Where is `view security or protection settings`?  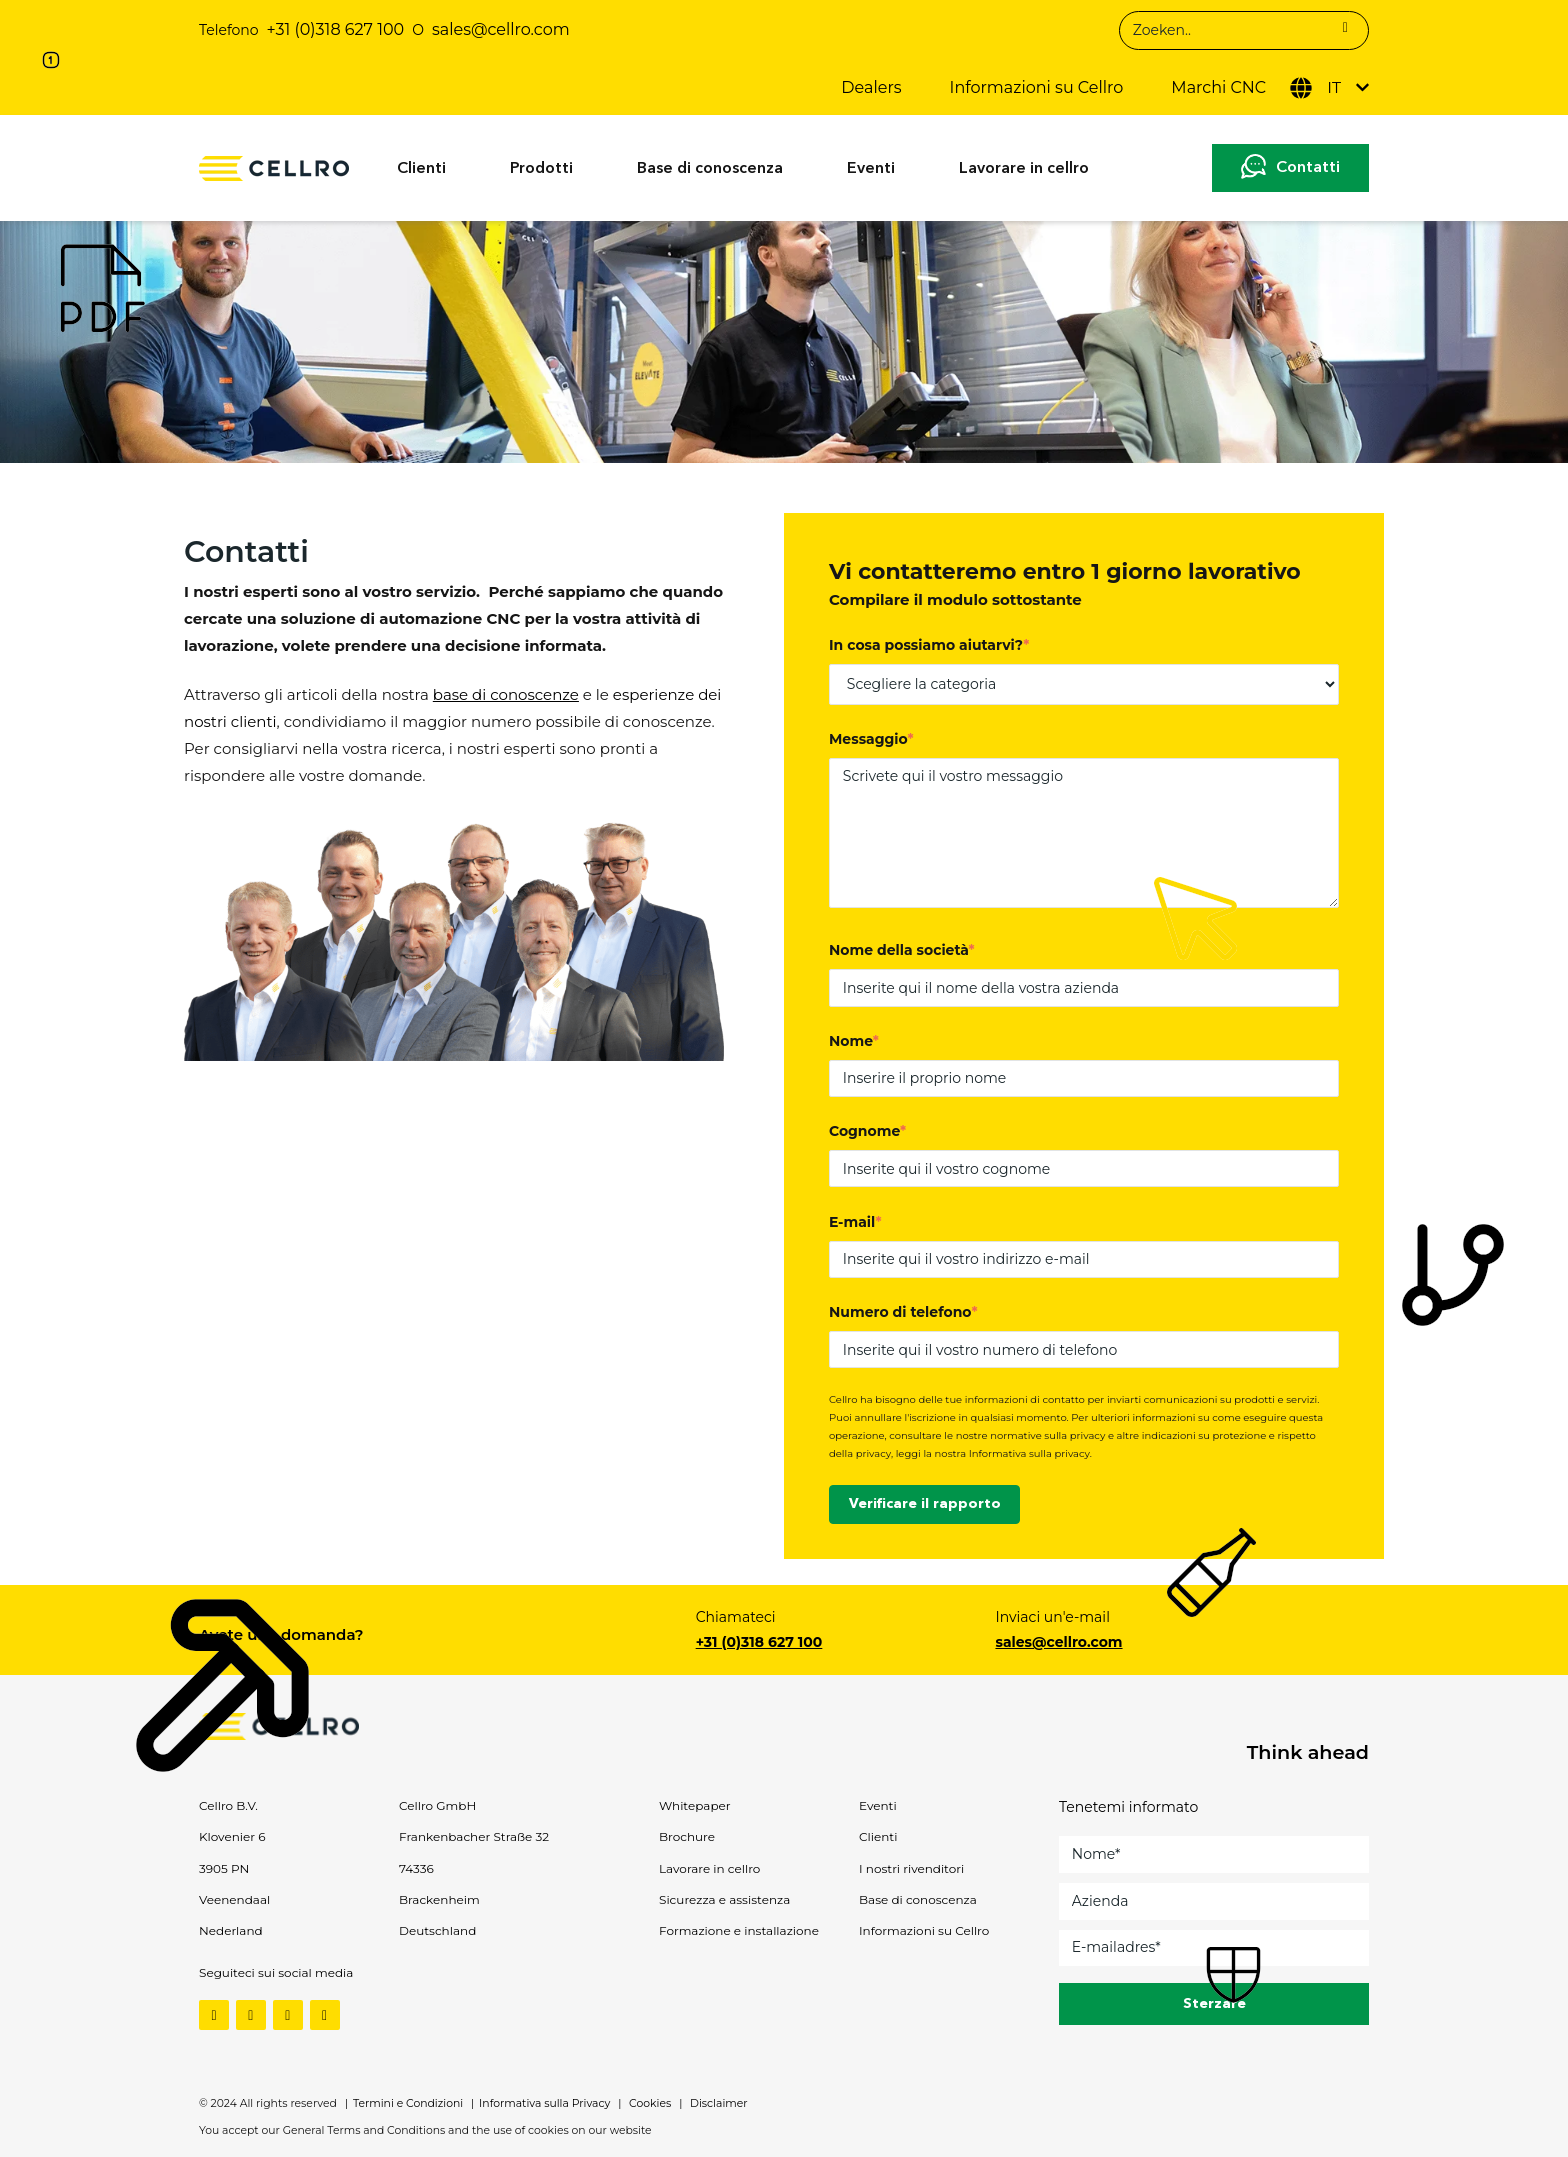 view security or protection settings is located at coordinates (1233, 1971).